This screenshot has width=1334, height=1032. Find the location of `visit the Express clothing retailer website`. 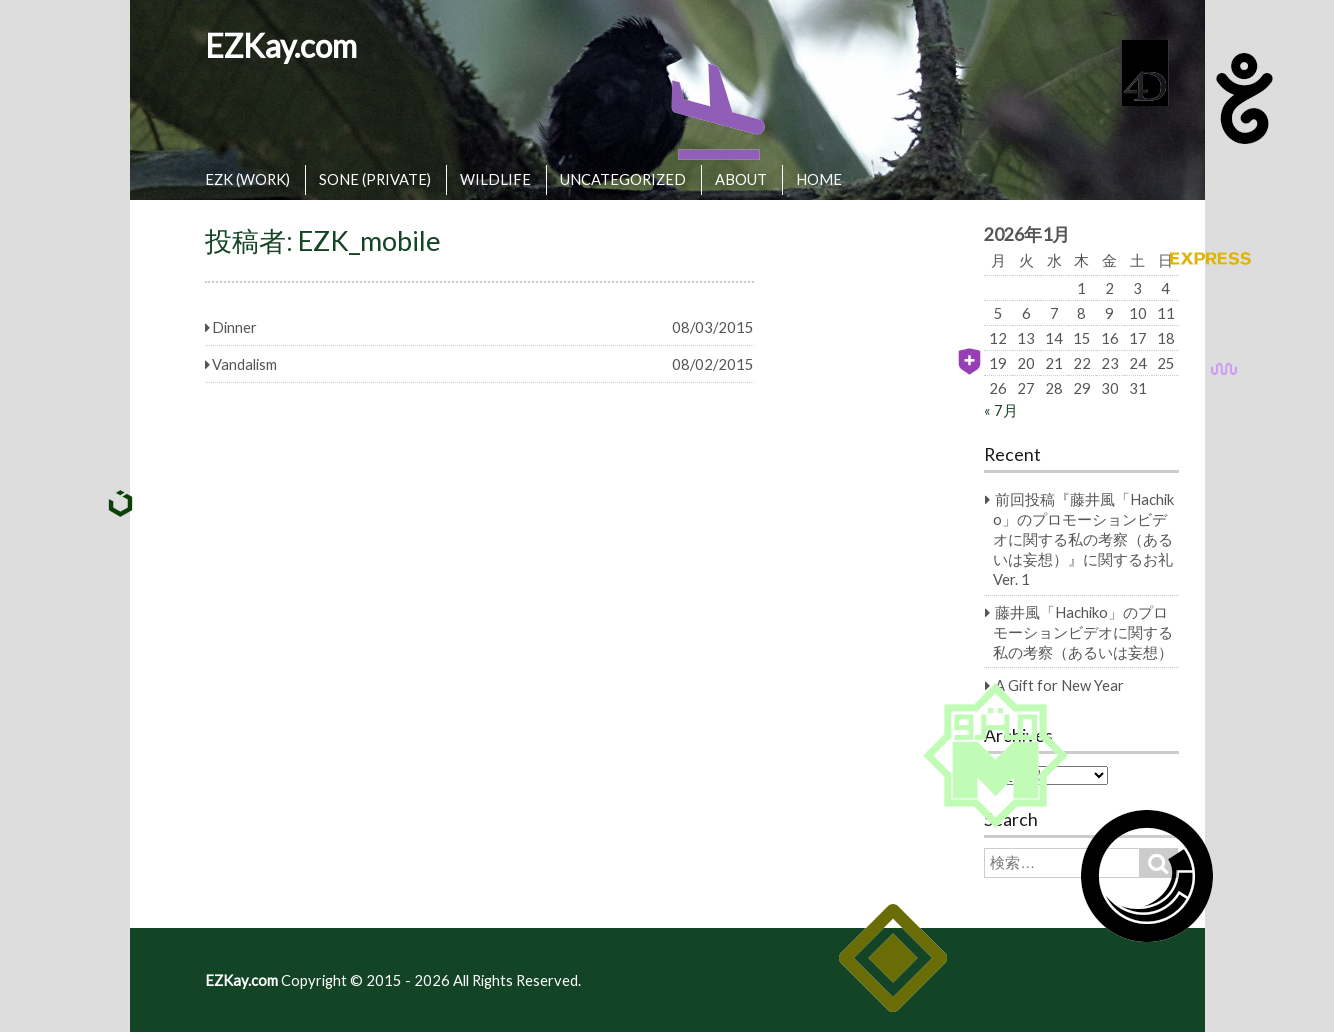

visit the Express clothing retailer website is located at coordinates (1210, 258).